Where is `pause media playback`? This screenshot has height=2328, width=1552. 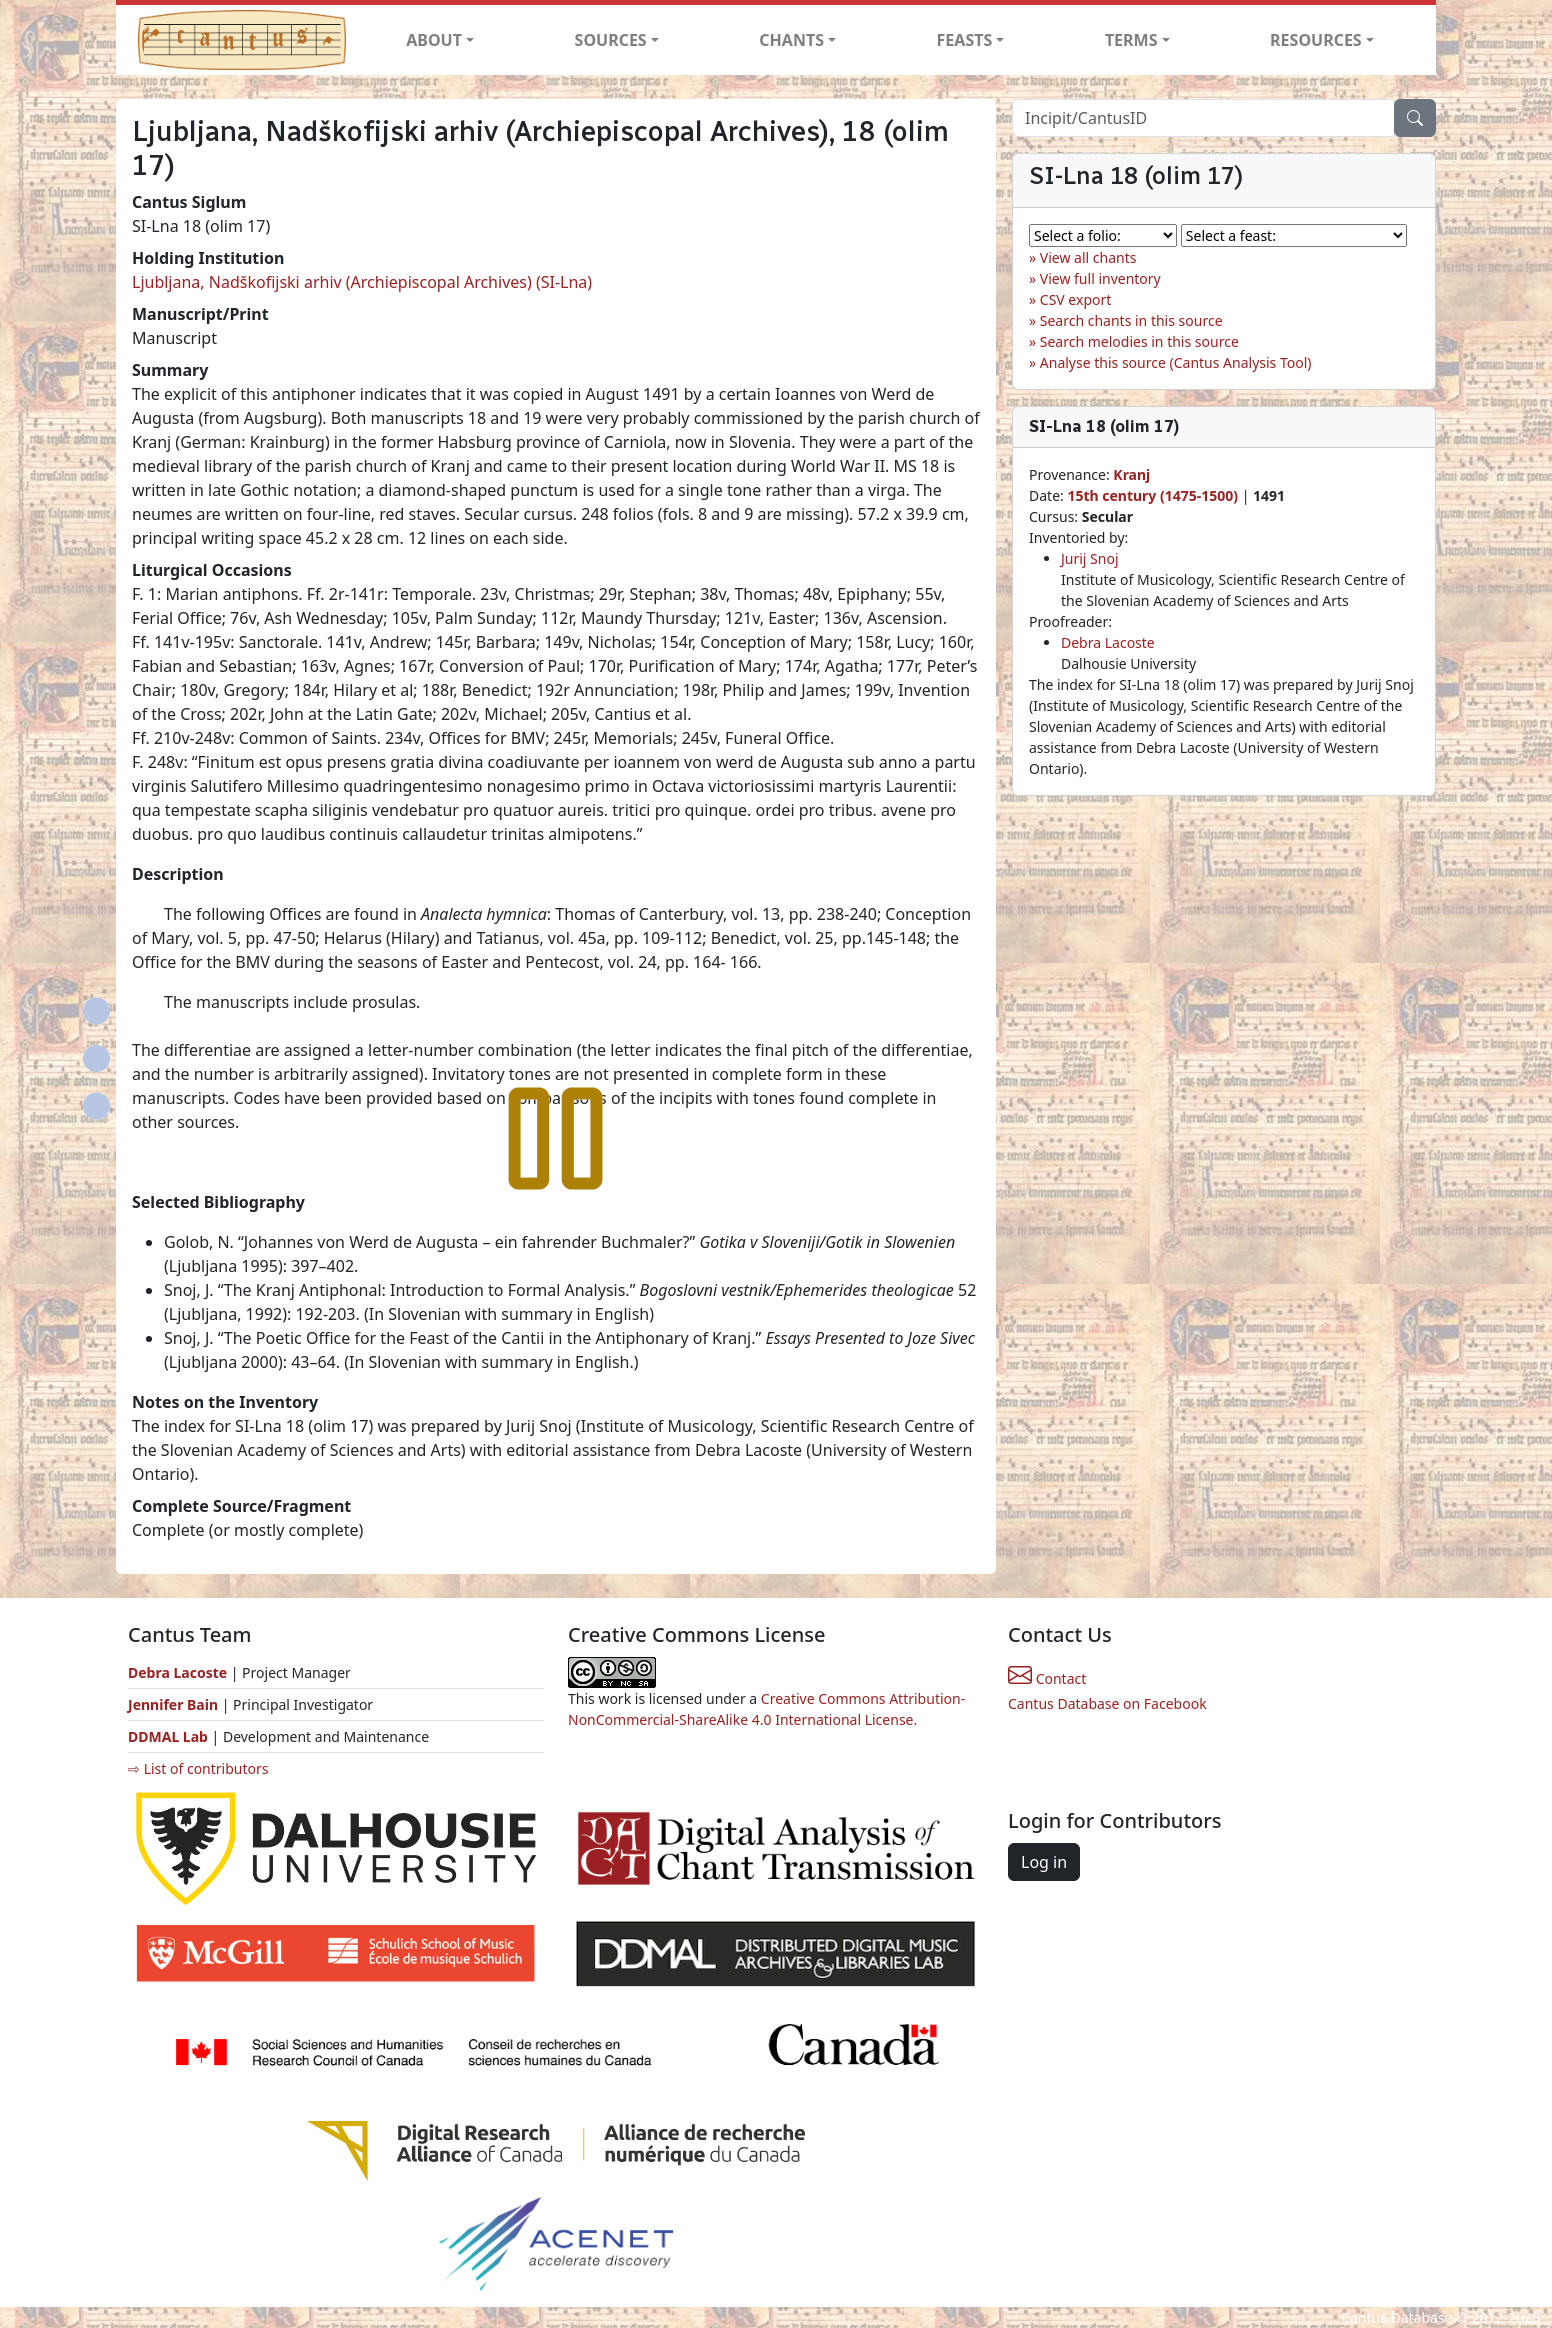
pause media playback is located at coordinates (555, 1138).